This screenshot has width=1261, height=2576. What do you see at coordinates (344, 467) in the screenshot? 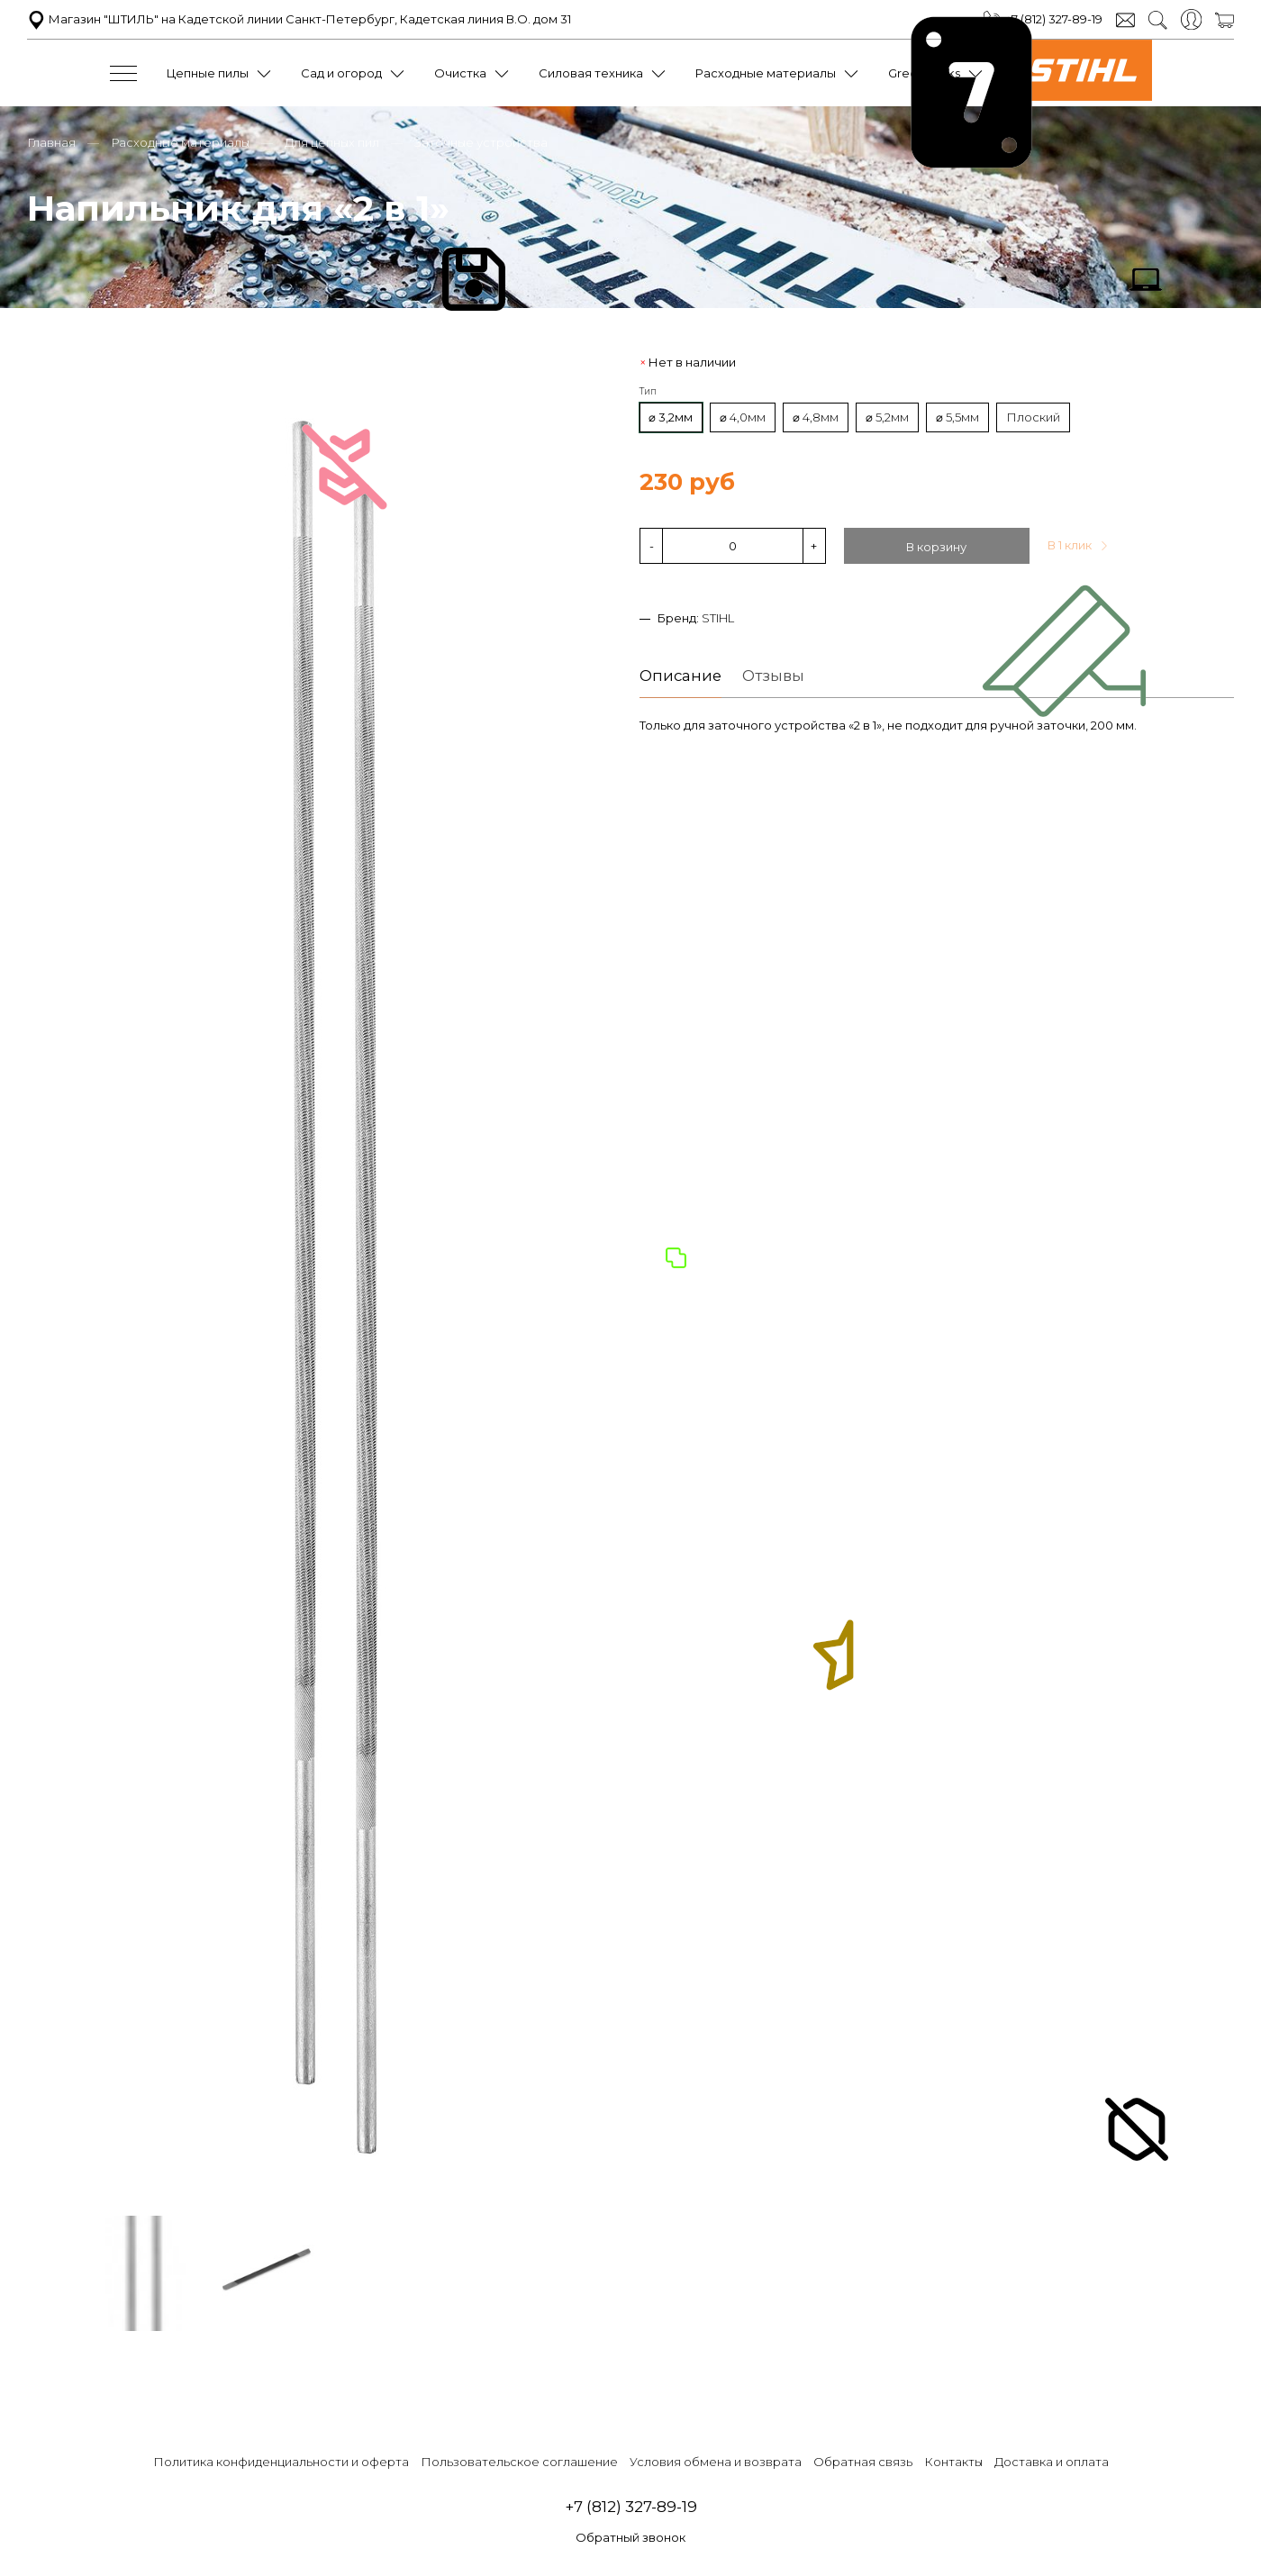
I see `disable badge notifications` at bounding box center [344, 467].